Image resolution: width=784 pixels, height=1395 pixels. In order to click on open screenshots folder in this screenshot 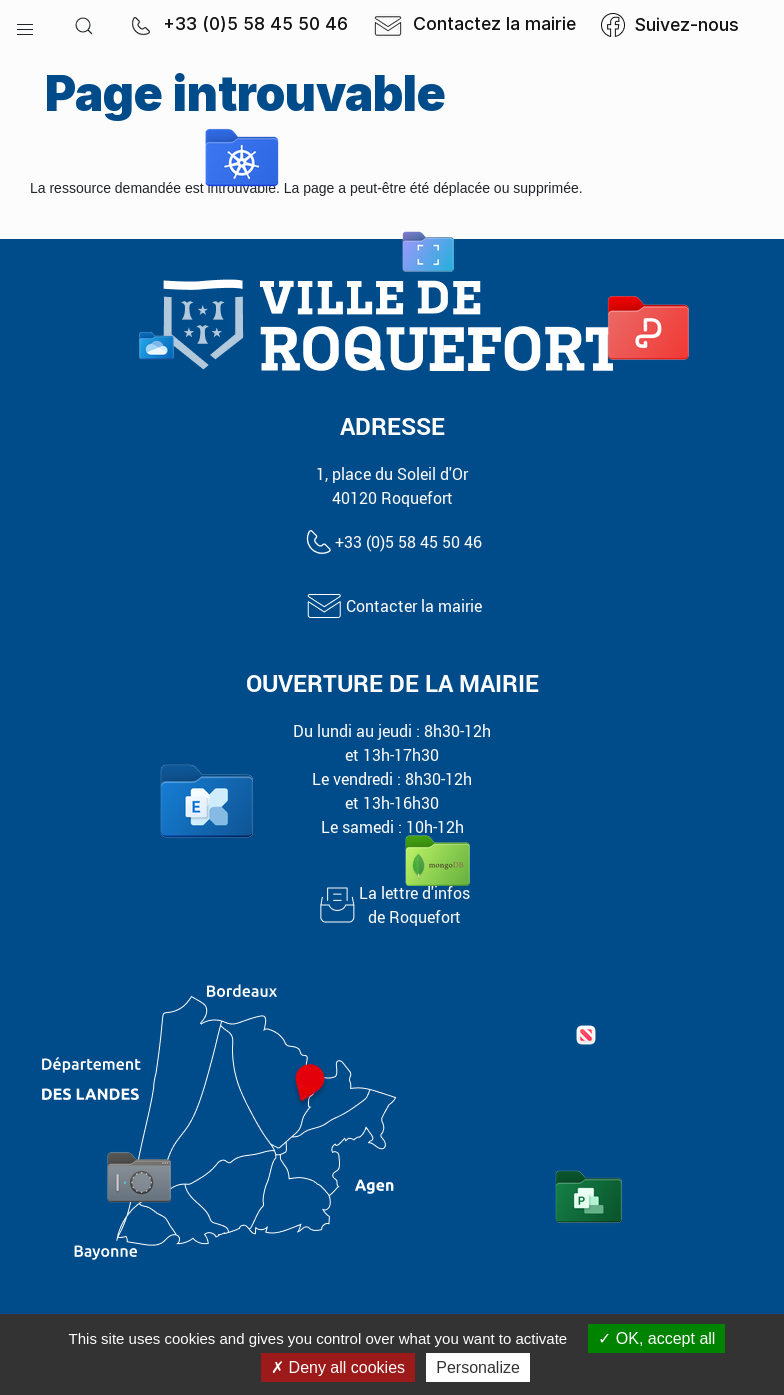, I will do `click(428, 253)`.